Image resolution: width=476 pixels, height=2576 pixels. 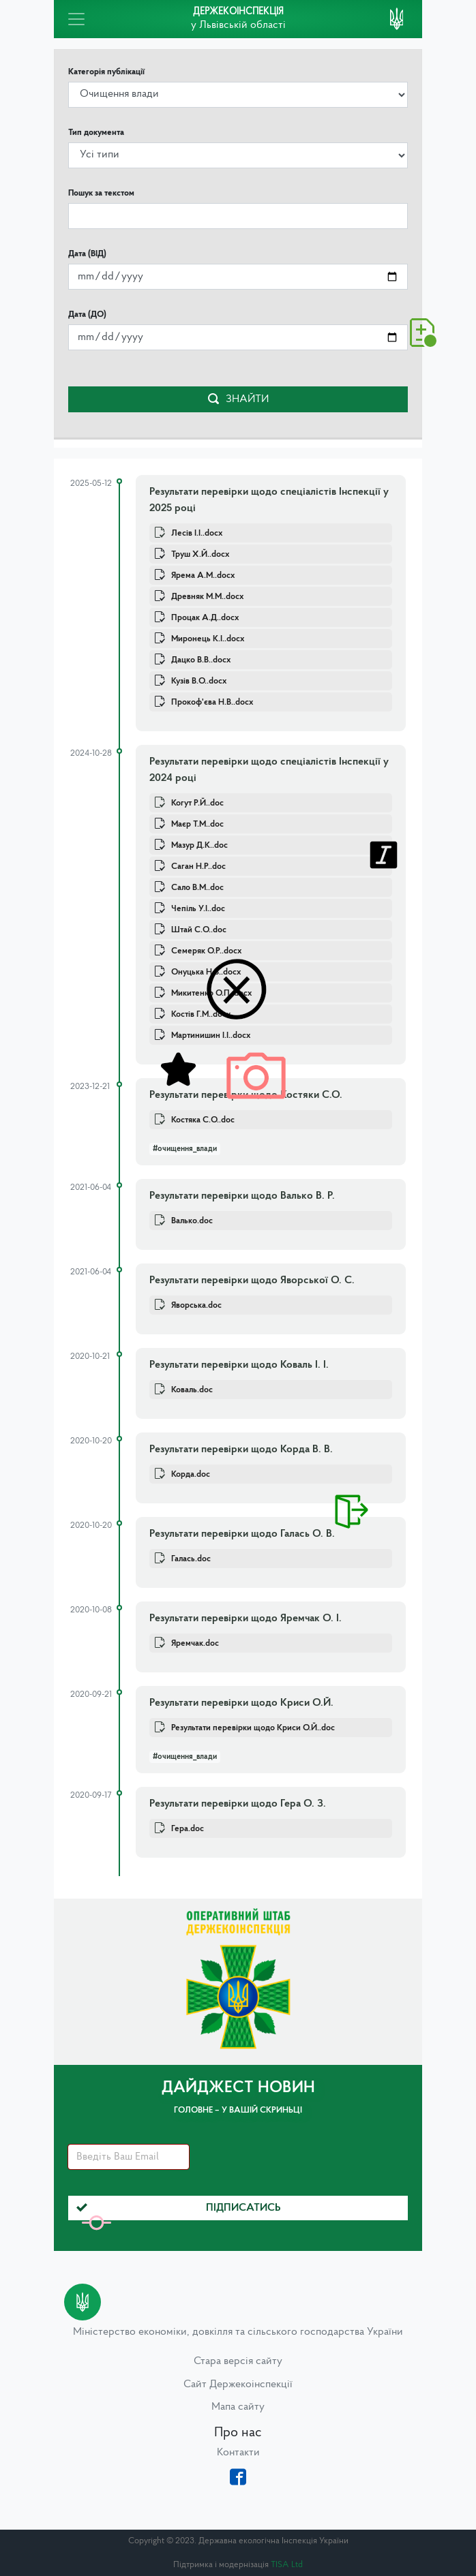 What do you see at coordinates (178, 1069) in the screenshot?
I see `mark item as favorite` at bounding box center [178, 1069].